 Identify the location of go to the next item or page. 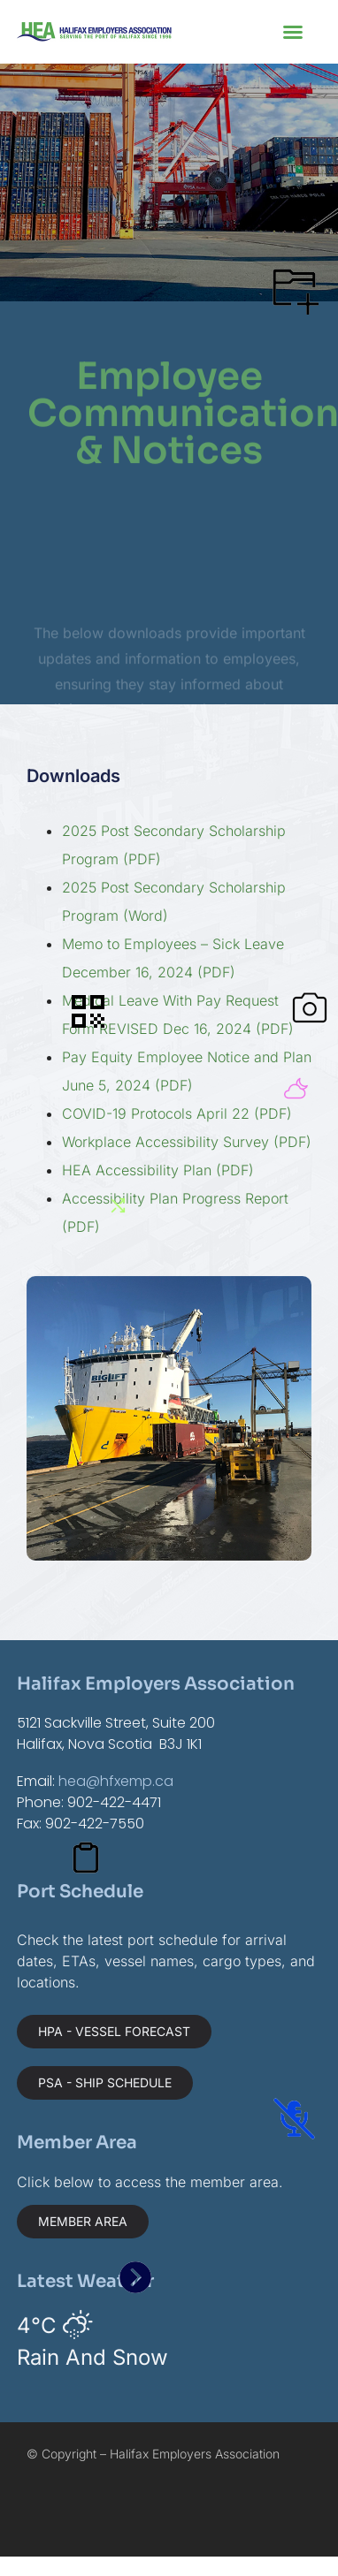
(135, 2277).